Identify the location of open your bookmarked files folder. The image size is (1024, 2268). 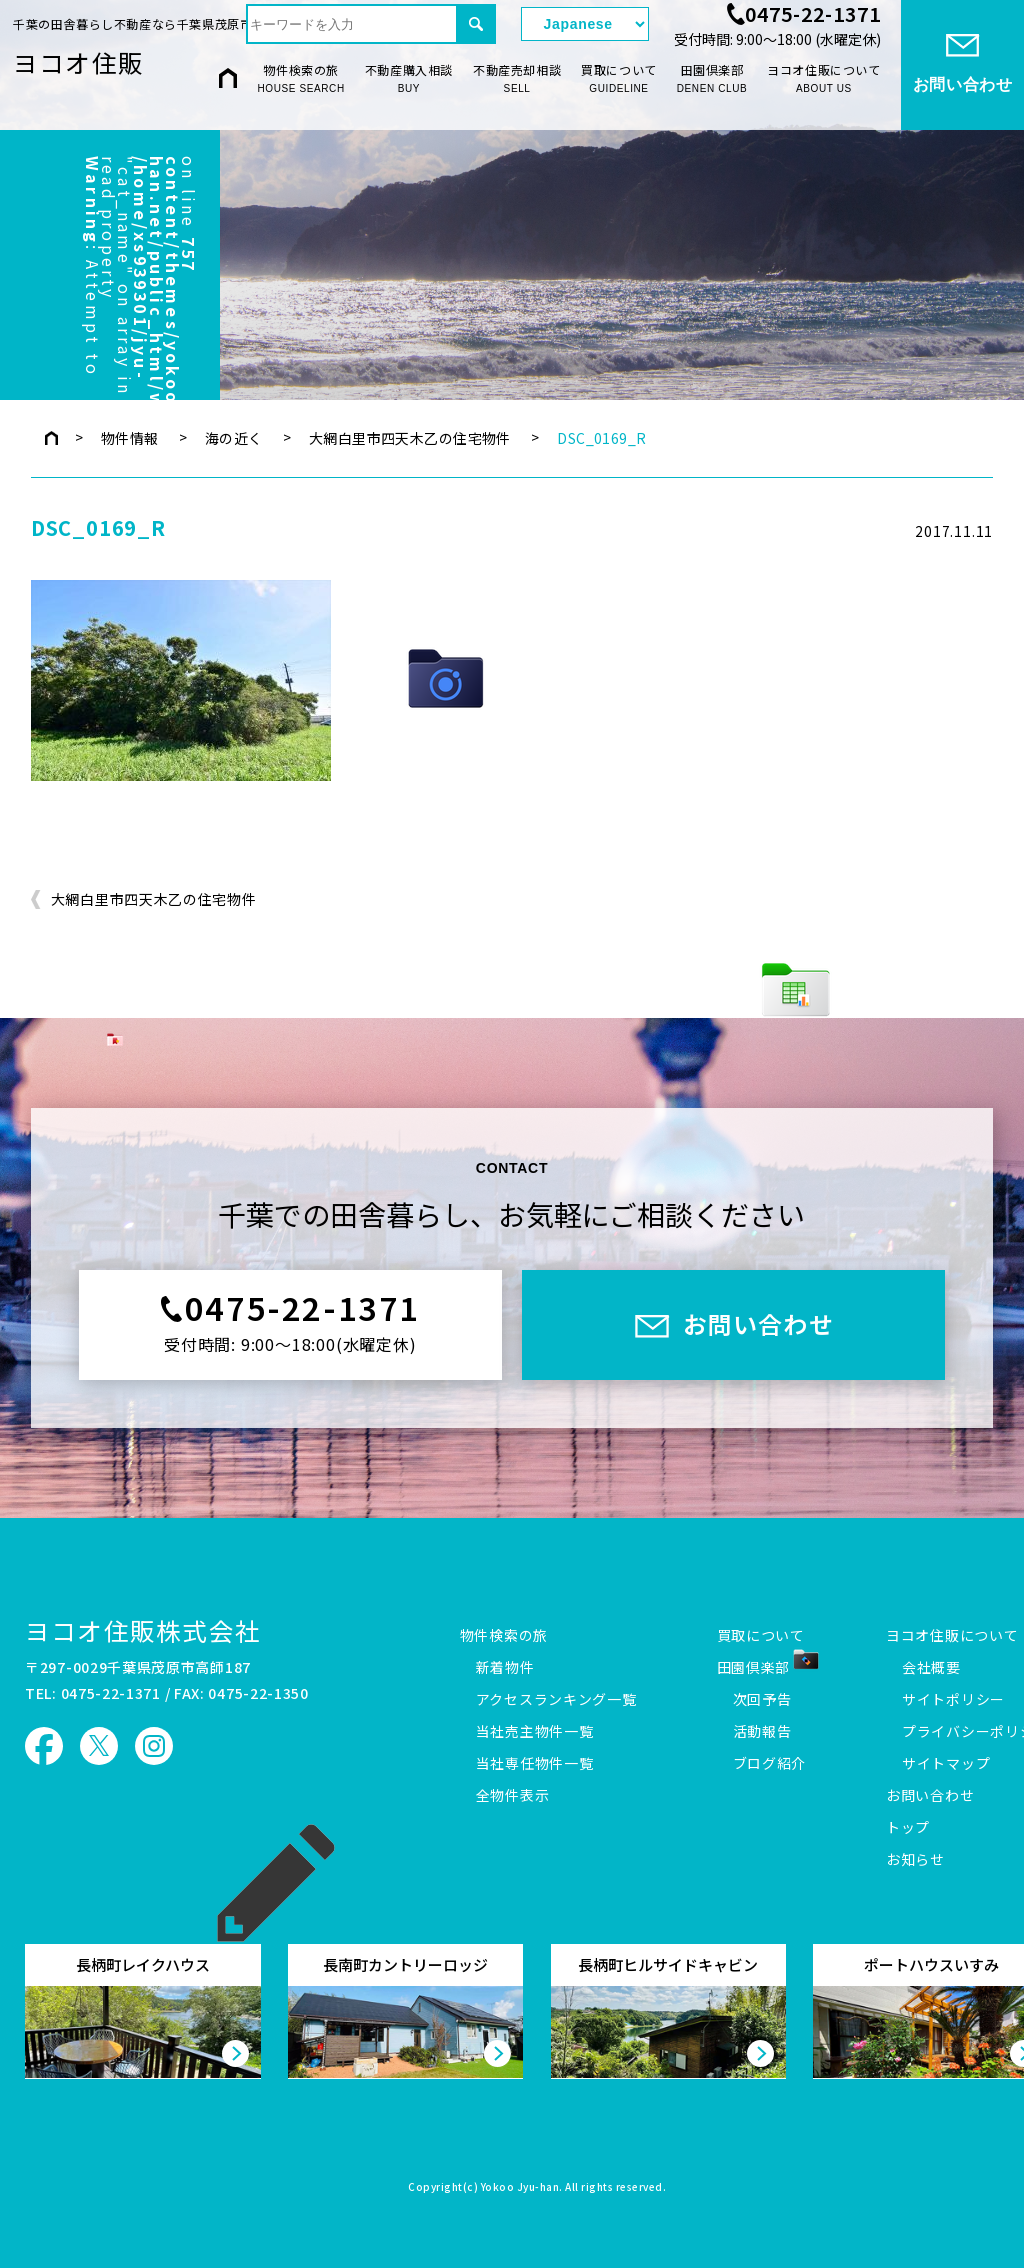
(115, 1040).